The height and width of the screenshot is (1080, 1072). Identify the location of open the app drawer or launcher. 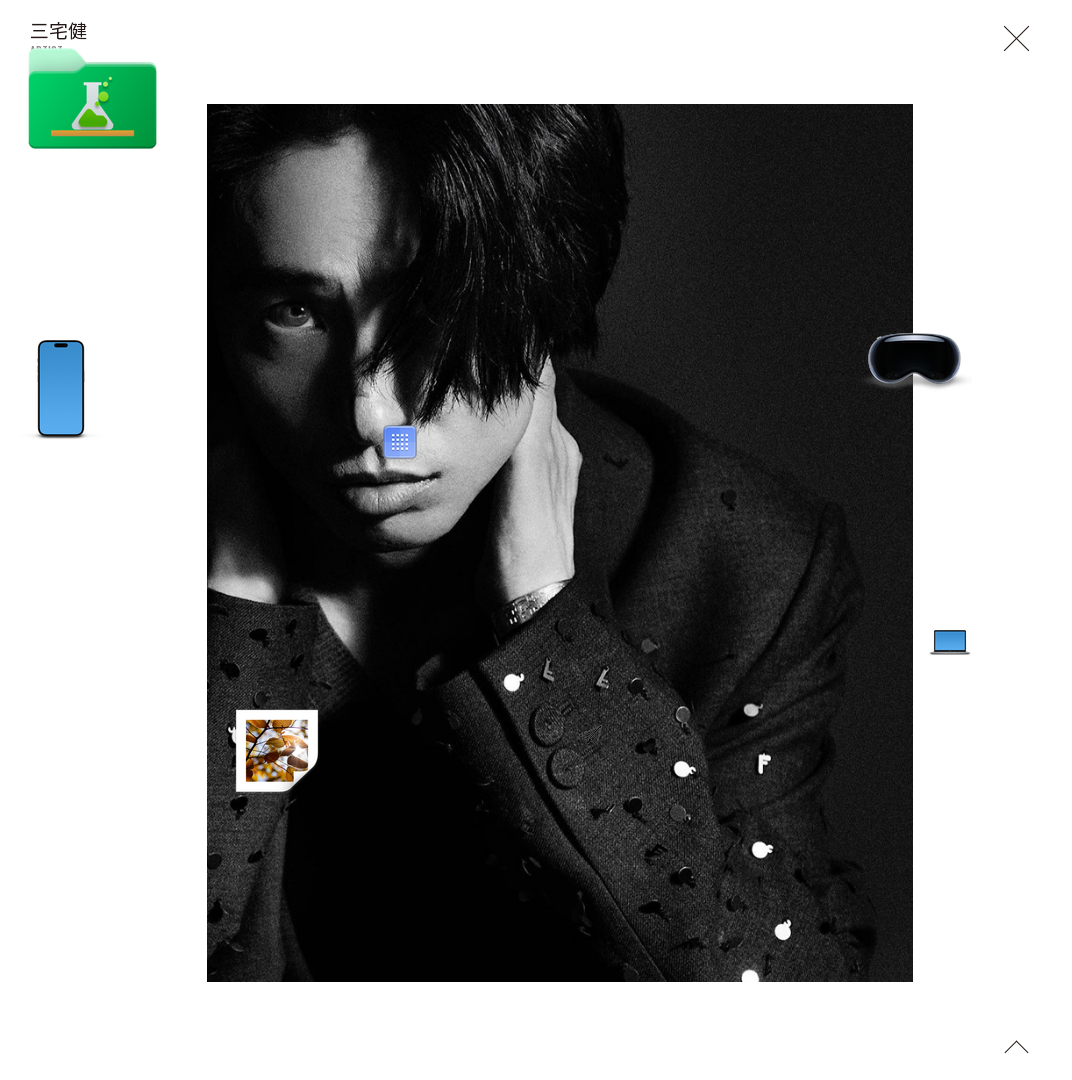
(400, 442).